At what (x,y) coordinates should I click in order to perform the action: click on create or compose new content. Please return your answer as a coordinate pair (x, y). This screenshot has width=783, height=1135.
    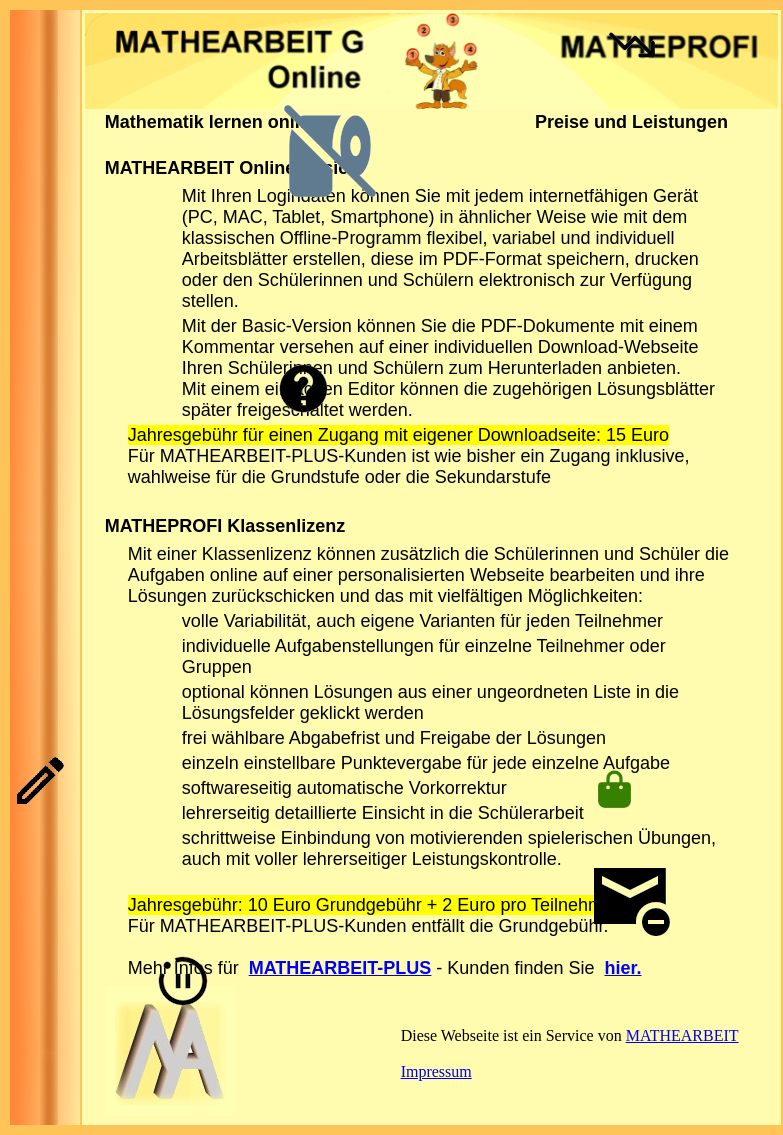
    Looking at the image, I should click on (40, 780).